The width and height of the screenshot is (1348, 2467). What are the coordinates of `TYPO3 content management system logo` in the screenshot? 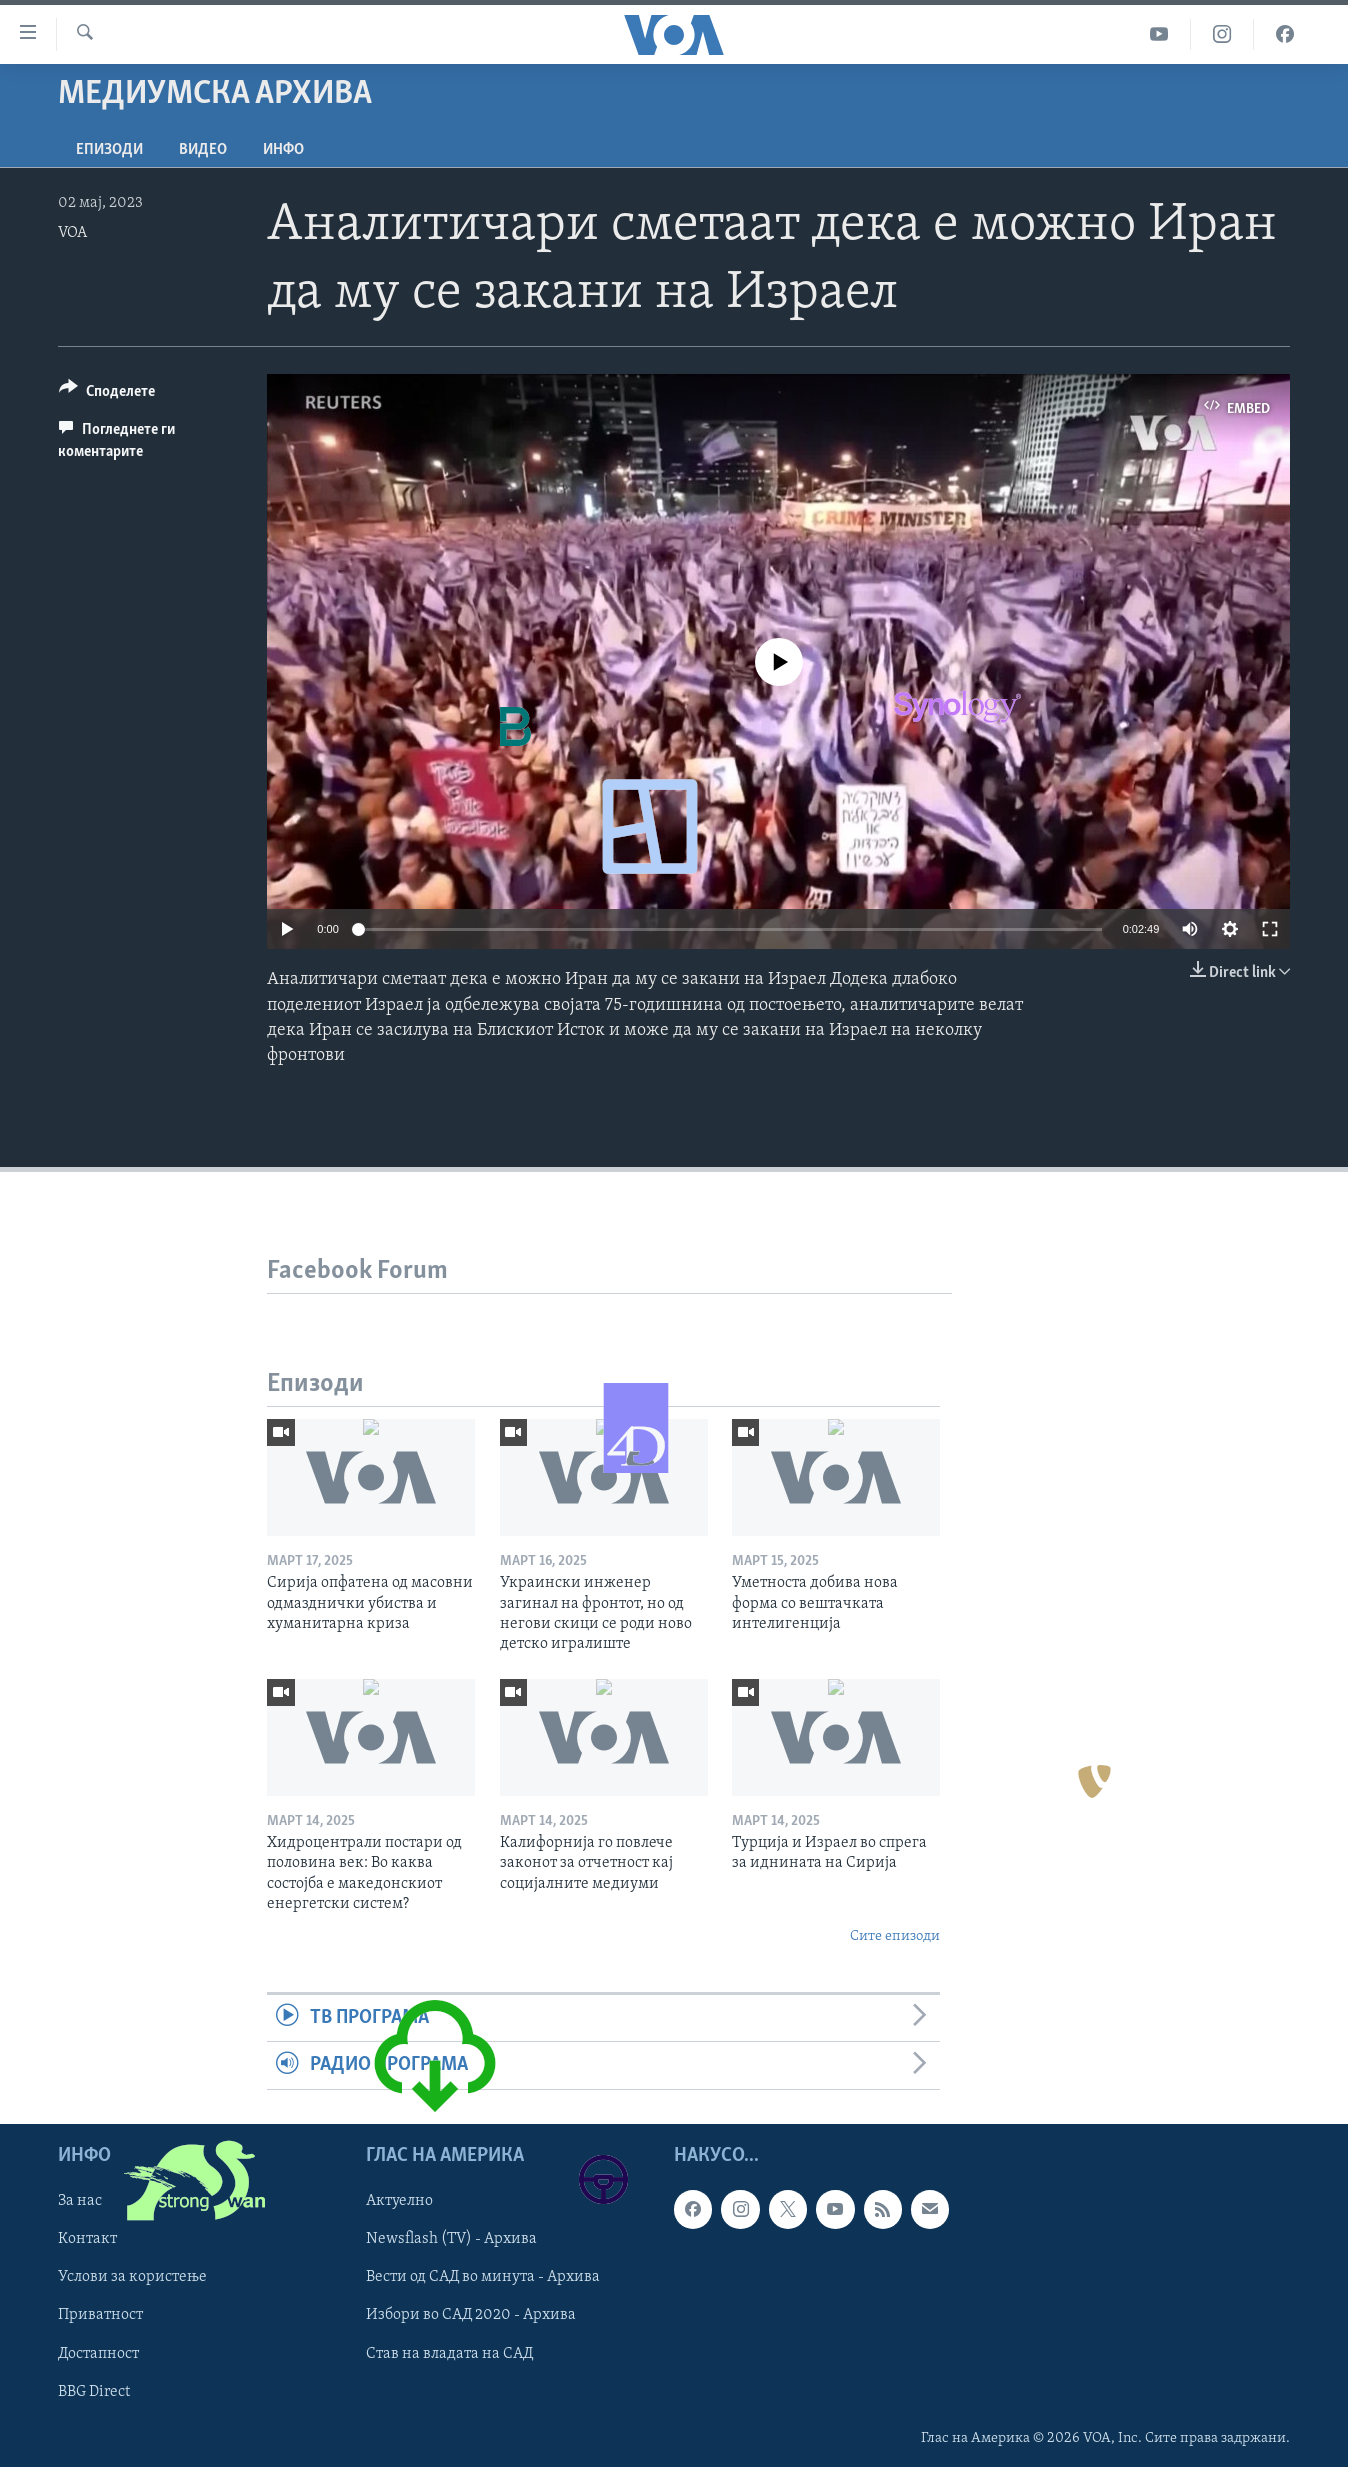 It's located at (1094, 1781).